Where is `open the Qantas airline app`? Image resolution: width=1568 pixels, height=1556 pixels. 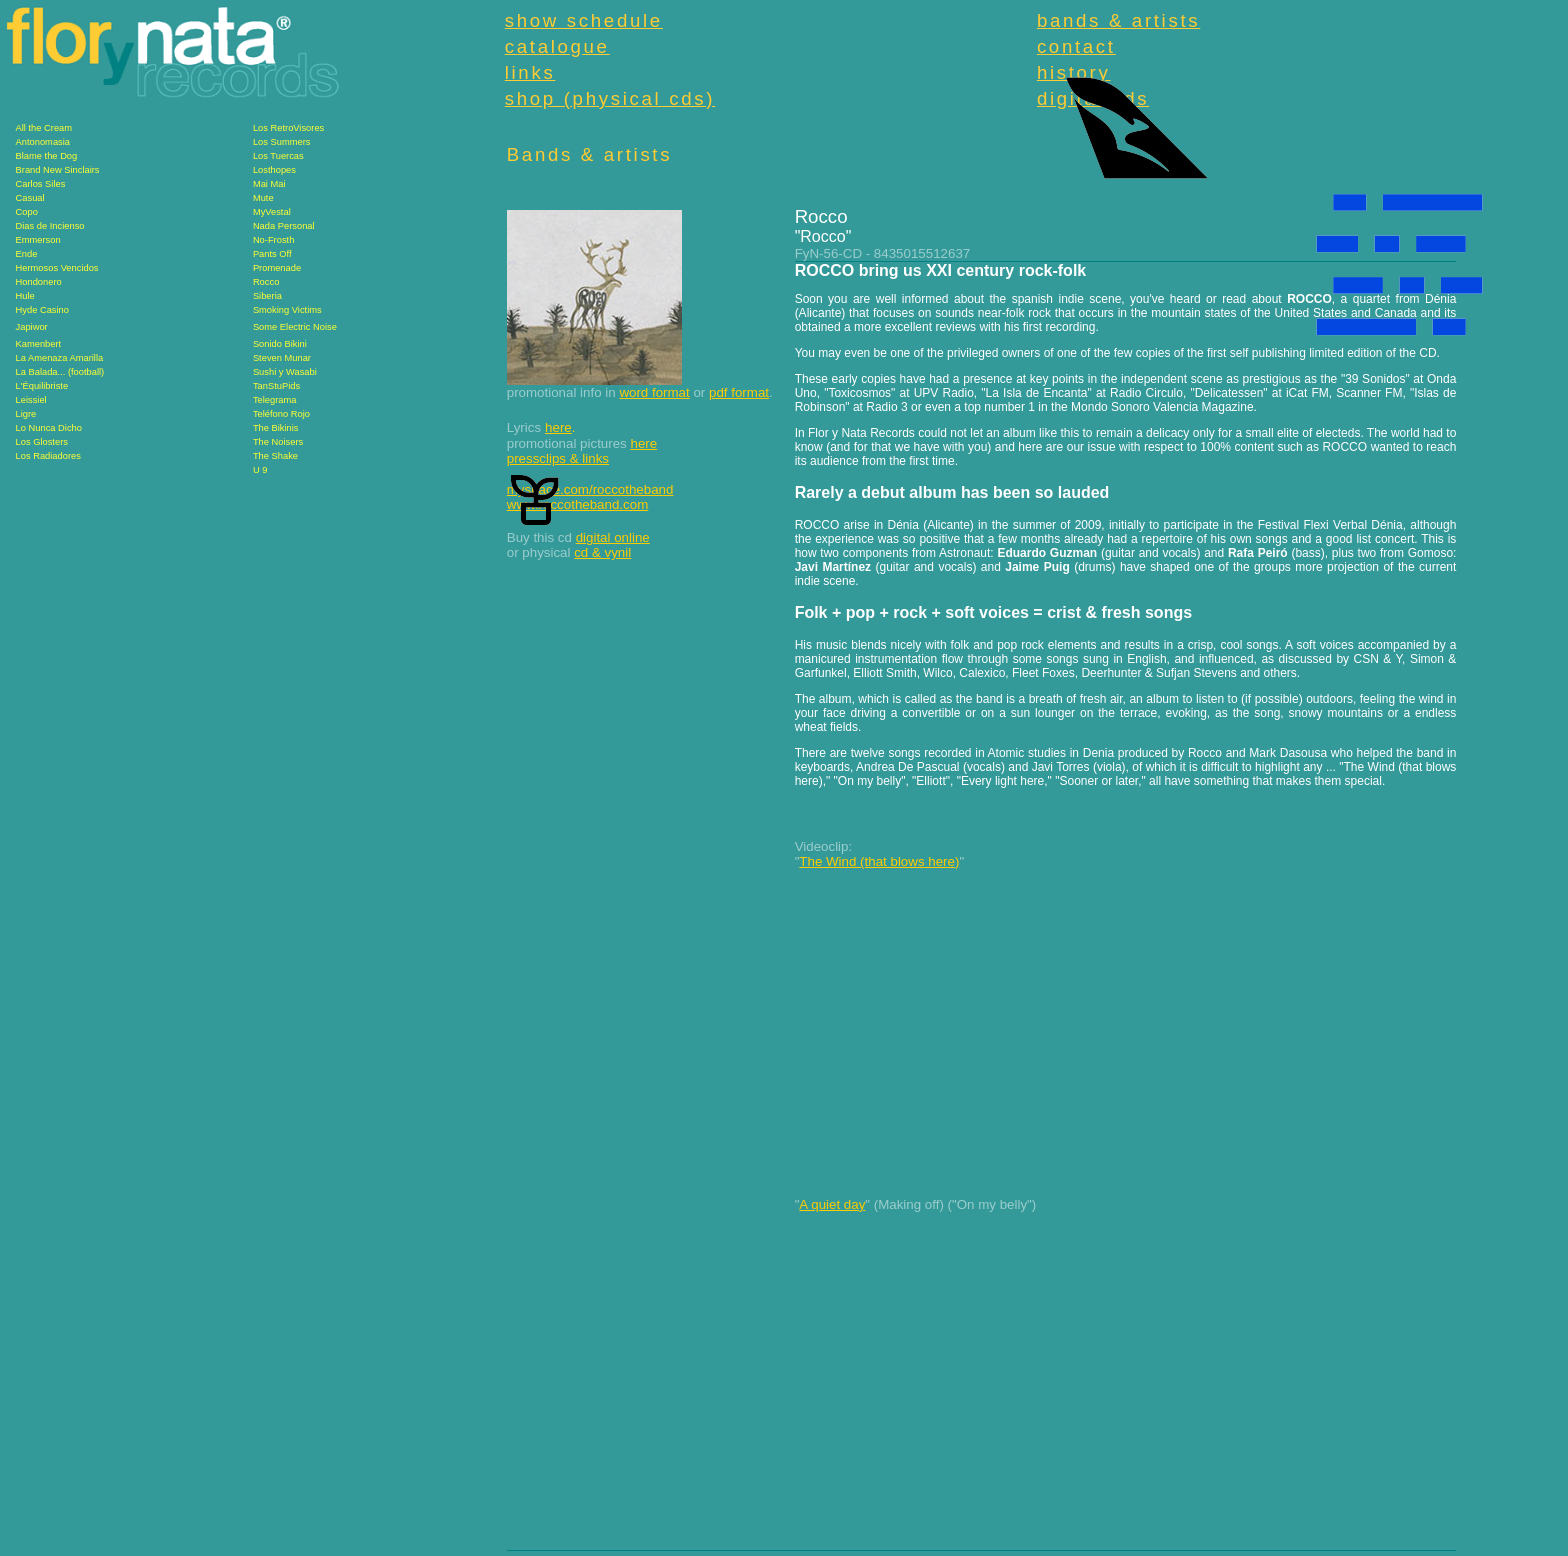
open the Qantas airline app is located at coordinates (1137, 128).